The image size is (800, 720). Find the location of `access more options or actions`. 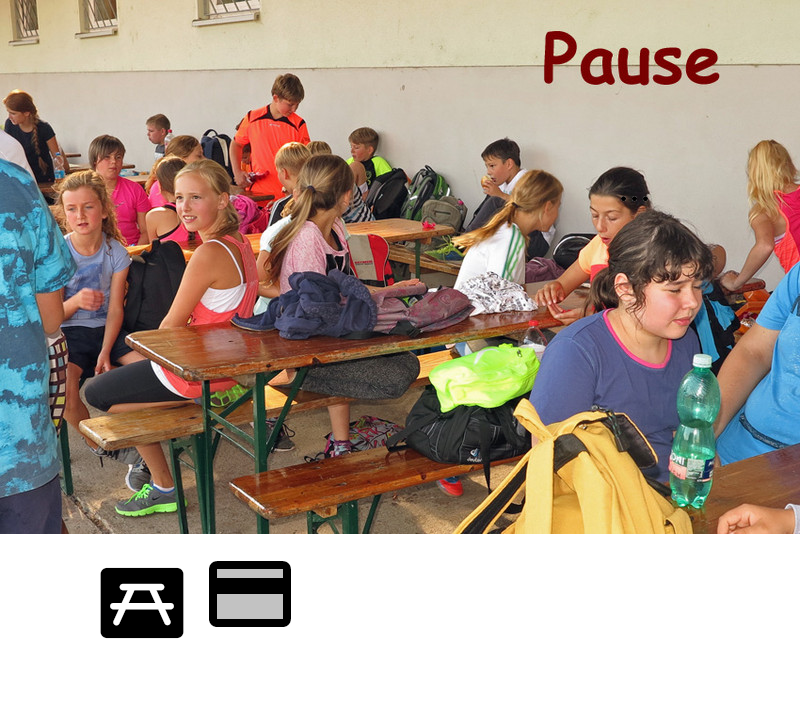

access more options or actions is located at coordinates (634, 199).